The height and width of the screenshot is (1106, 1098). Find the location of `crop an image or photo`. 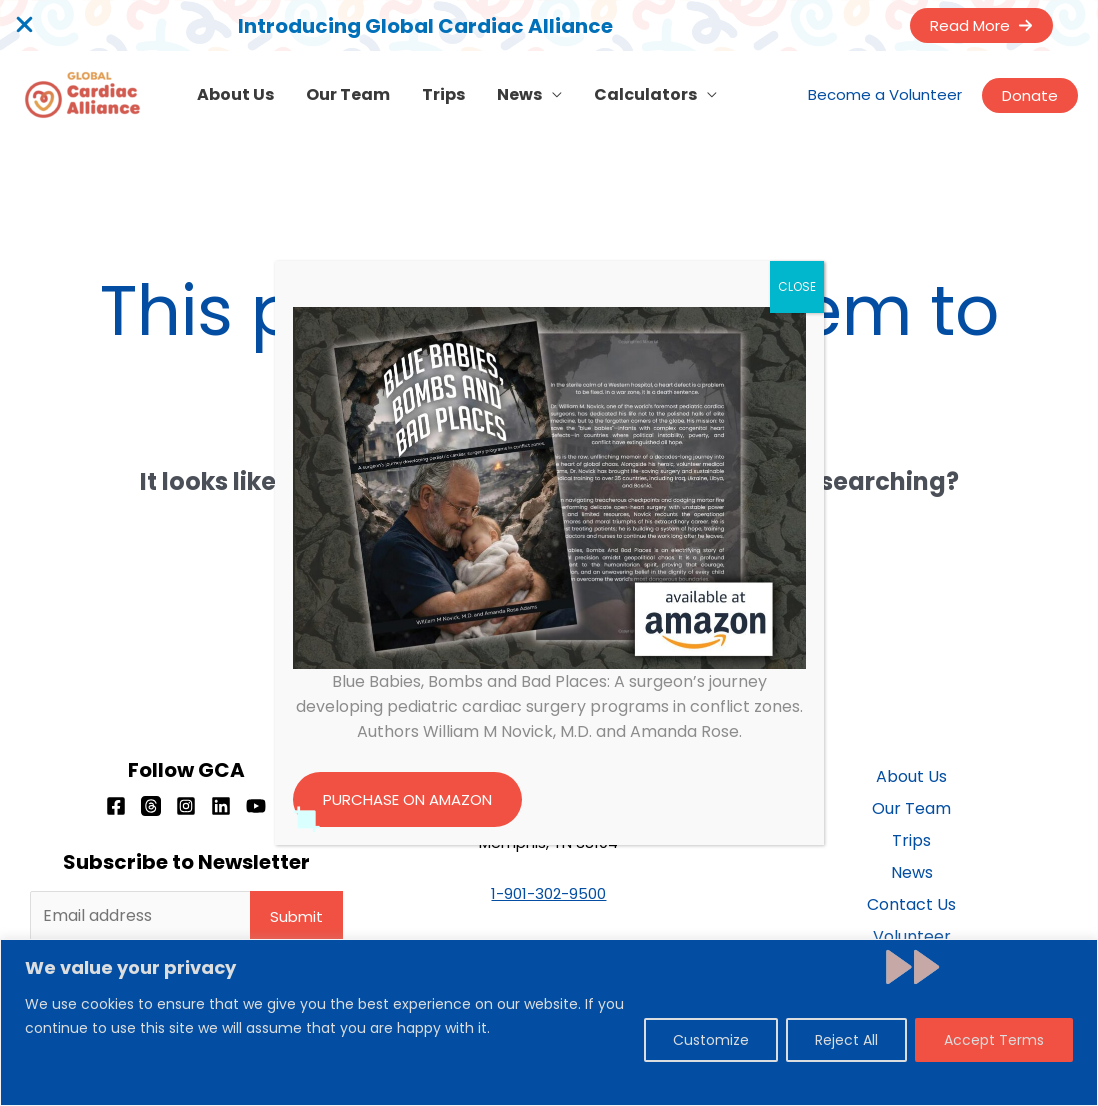

crop an image or photo is located at coordinates (306, 819).